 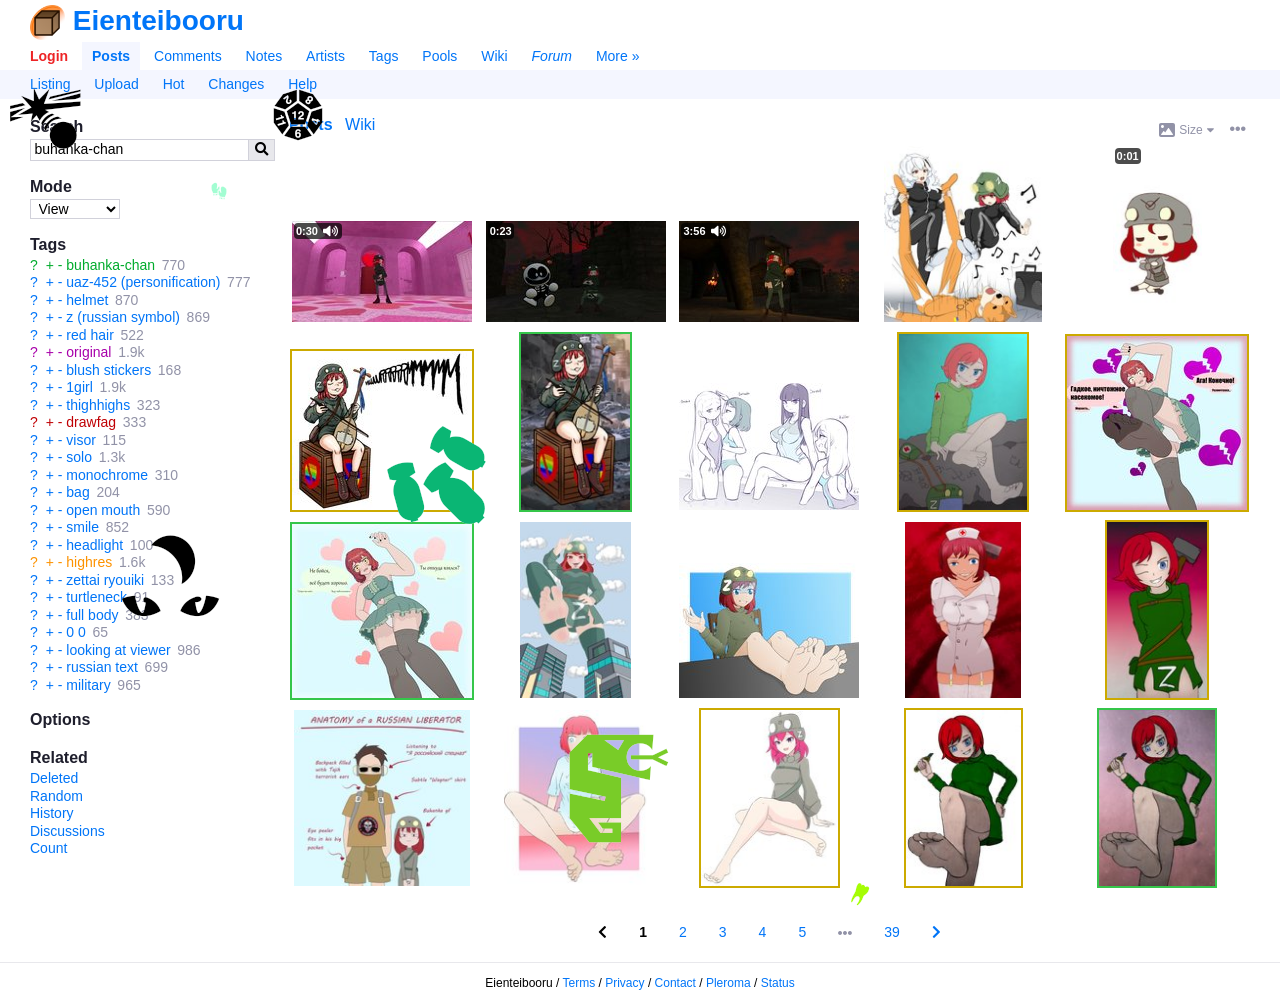 What do you see at coordinates (170, 581) in the screenshot?
I see `toggle night vision mode` at bounding box center [170, 581].